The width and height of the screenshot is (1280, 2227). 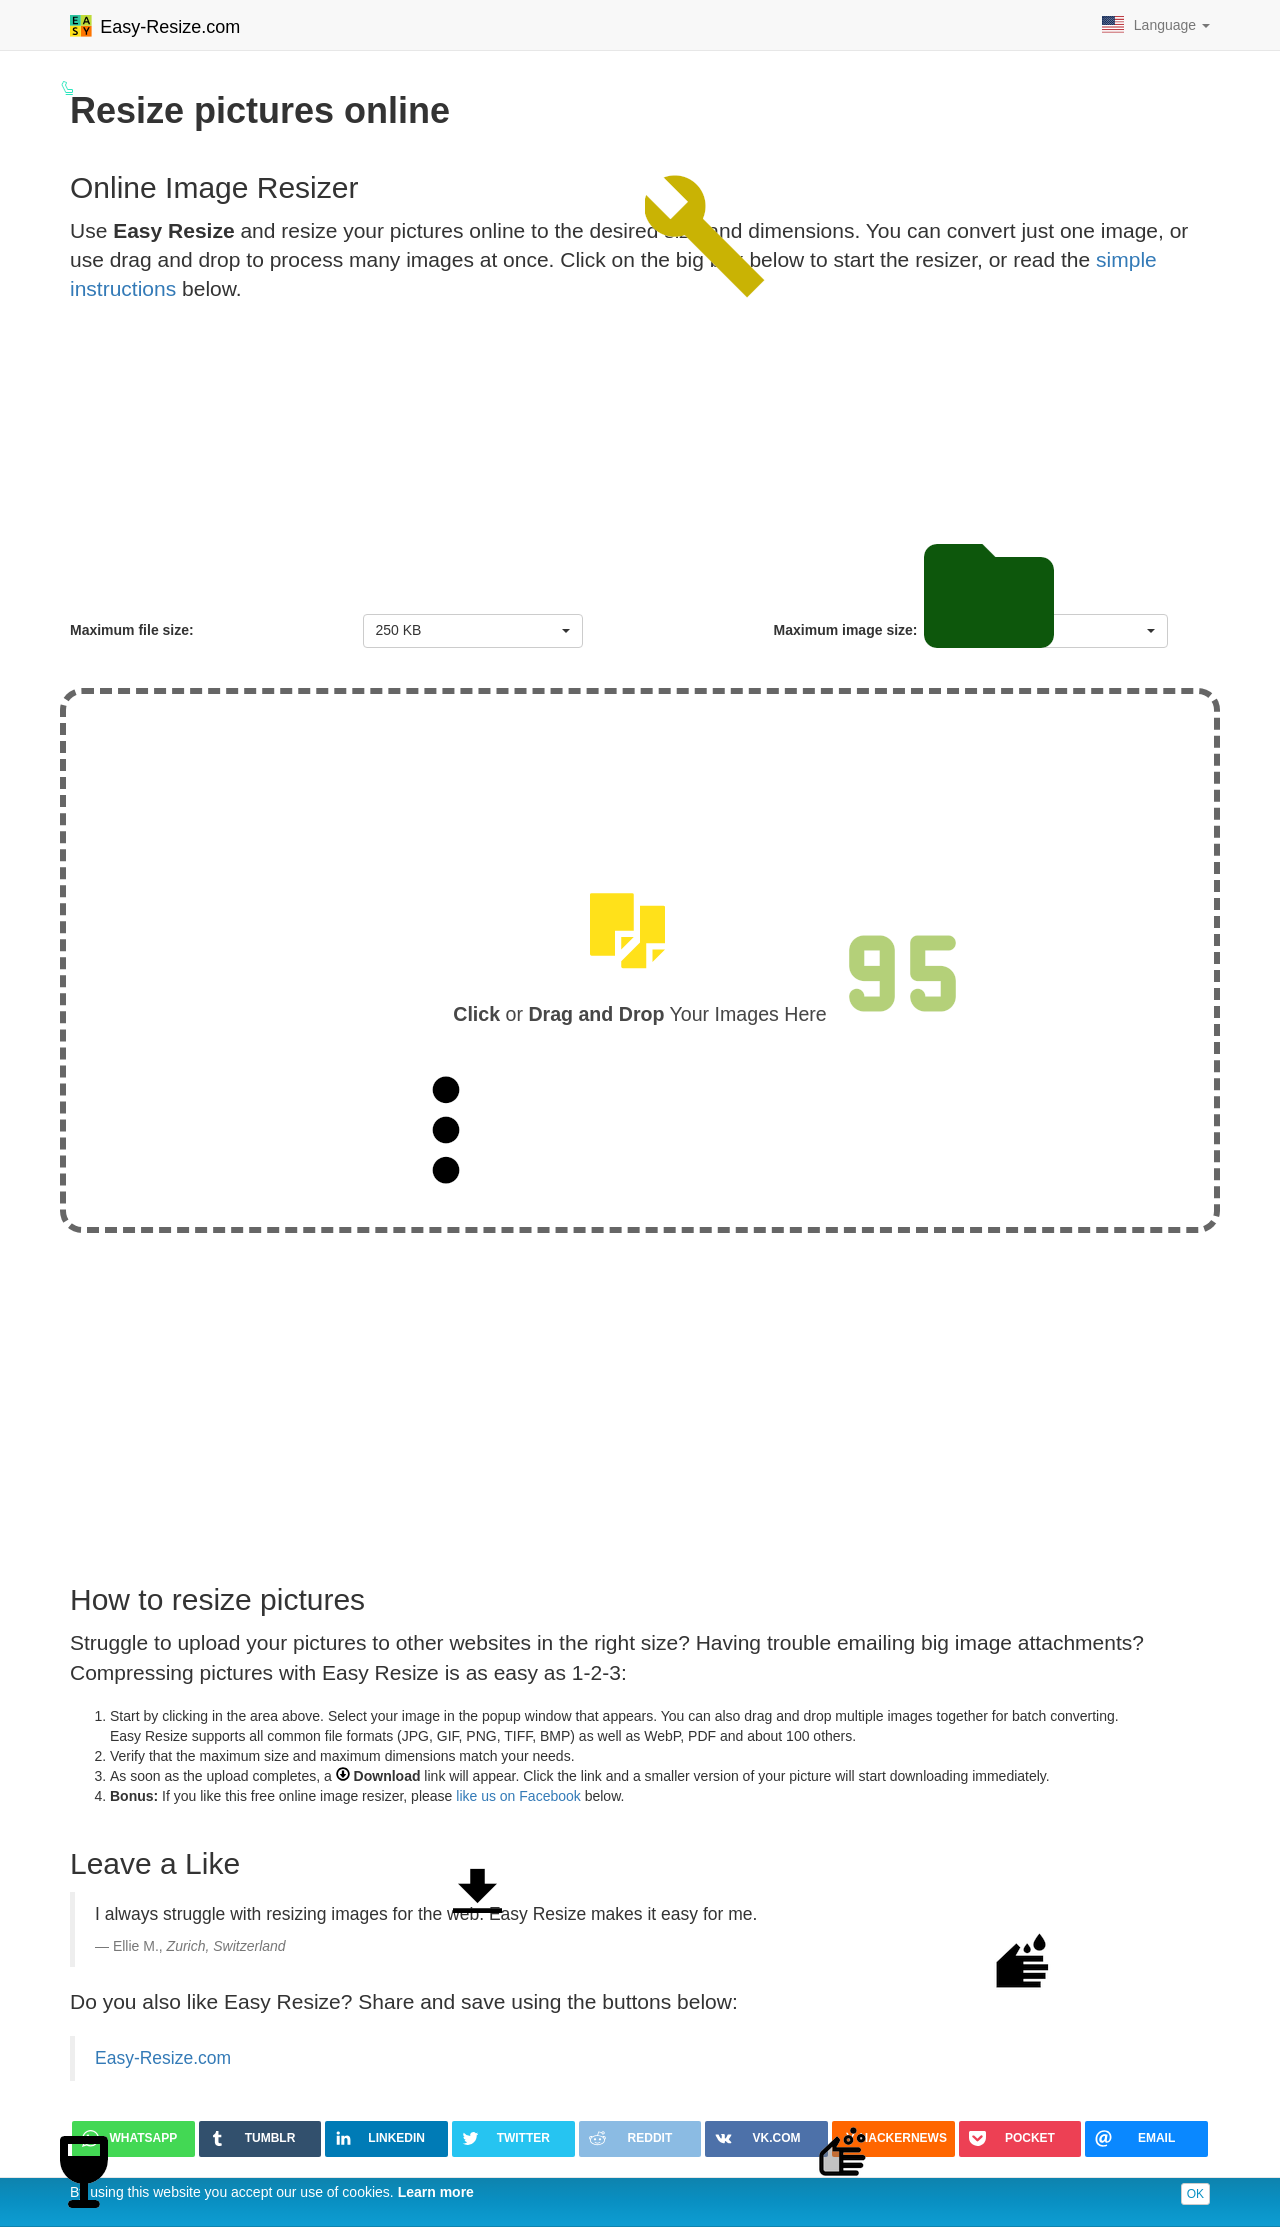 What do you see at coordinates (446, 1130) in the screenshot?
I see `access more options or actions` at bounding box center [446, 1130].